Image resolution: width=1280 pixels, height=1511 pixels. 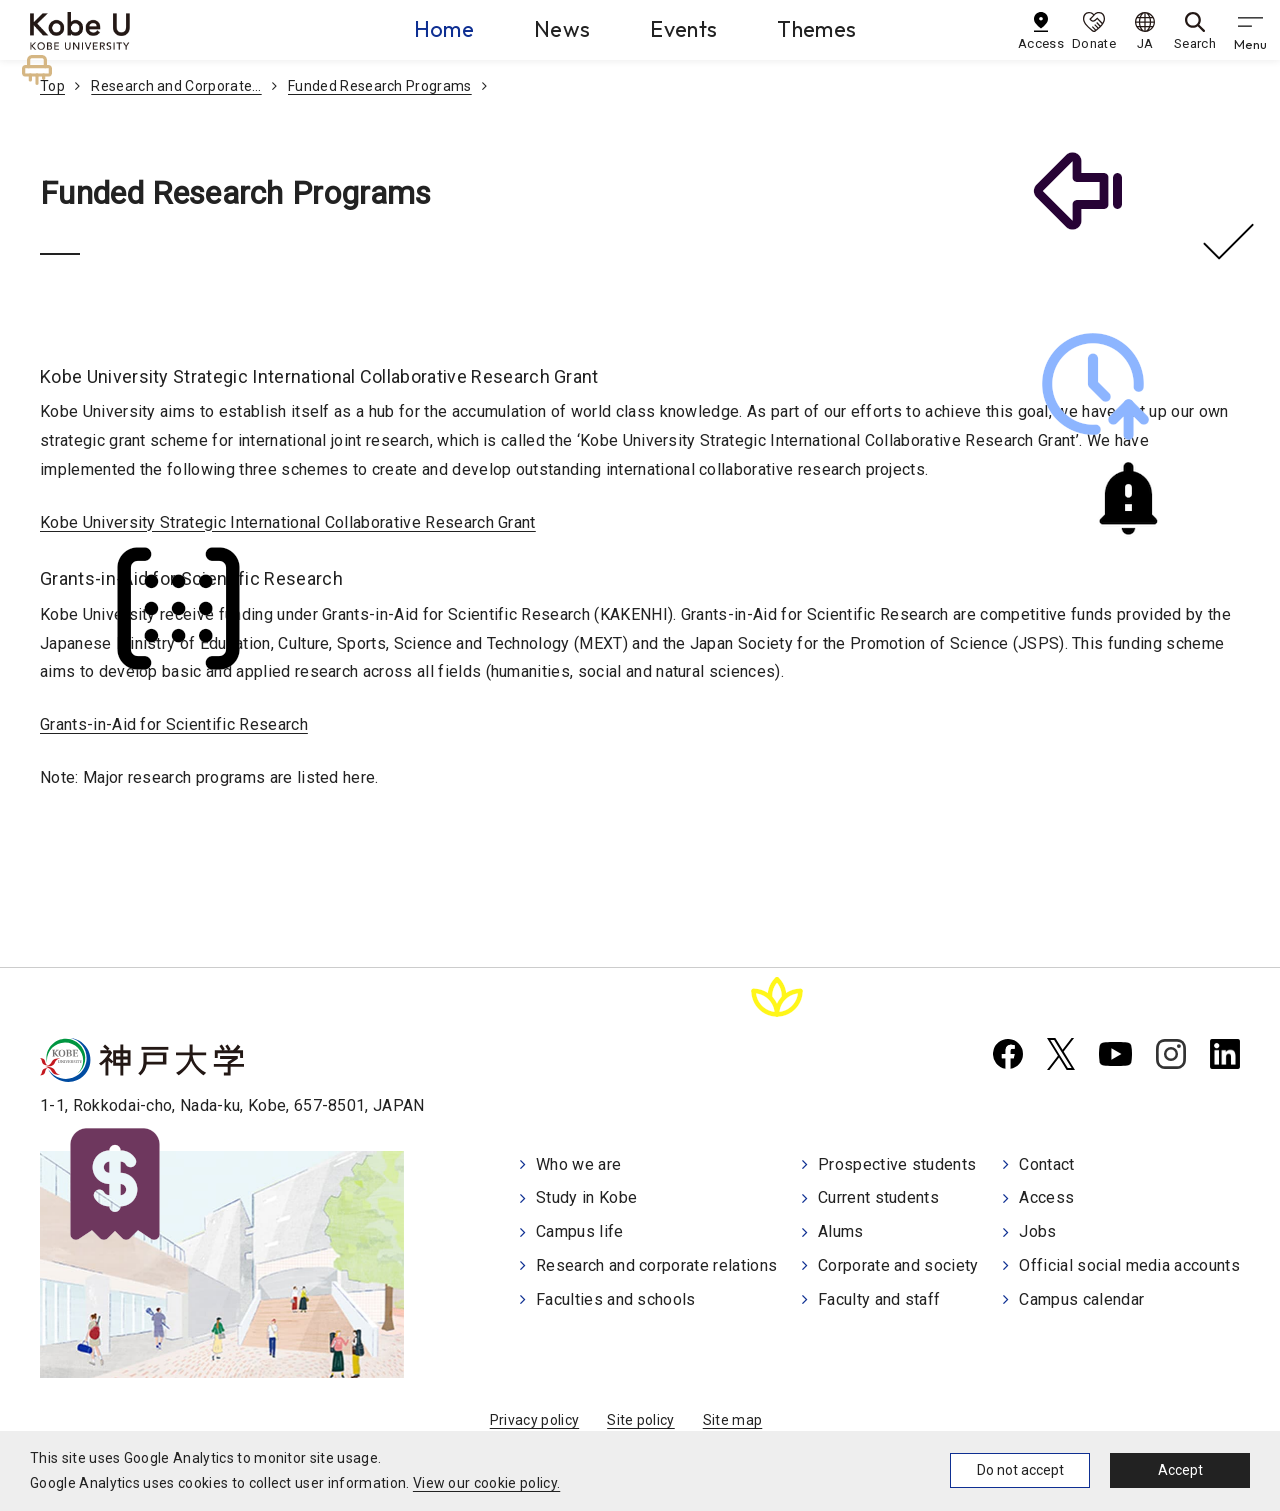 I want to click on view payment receipt, so click(x=115, y=1184).